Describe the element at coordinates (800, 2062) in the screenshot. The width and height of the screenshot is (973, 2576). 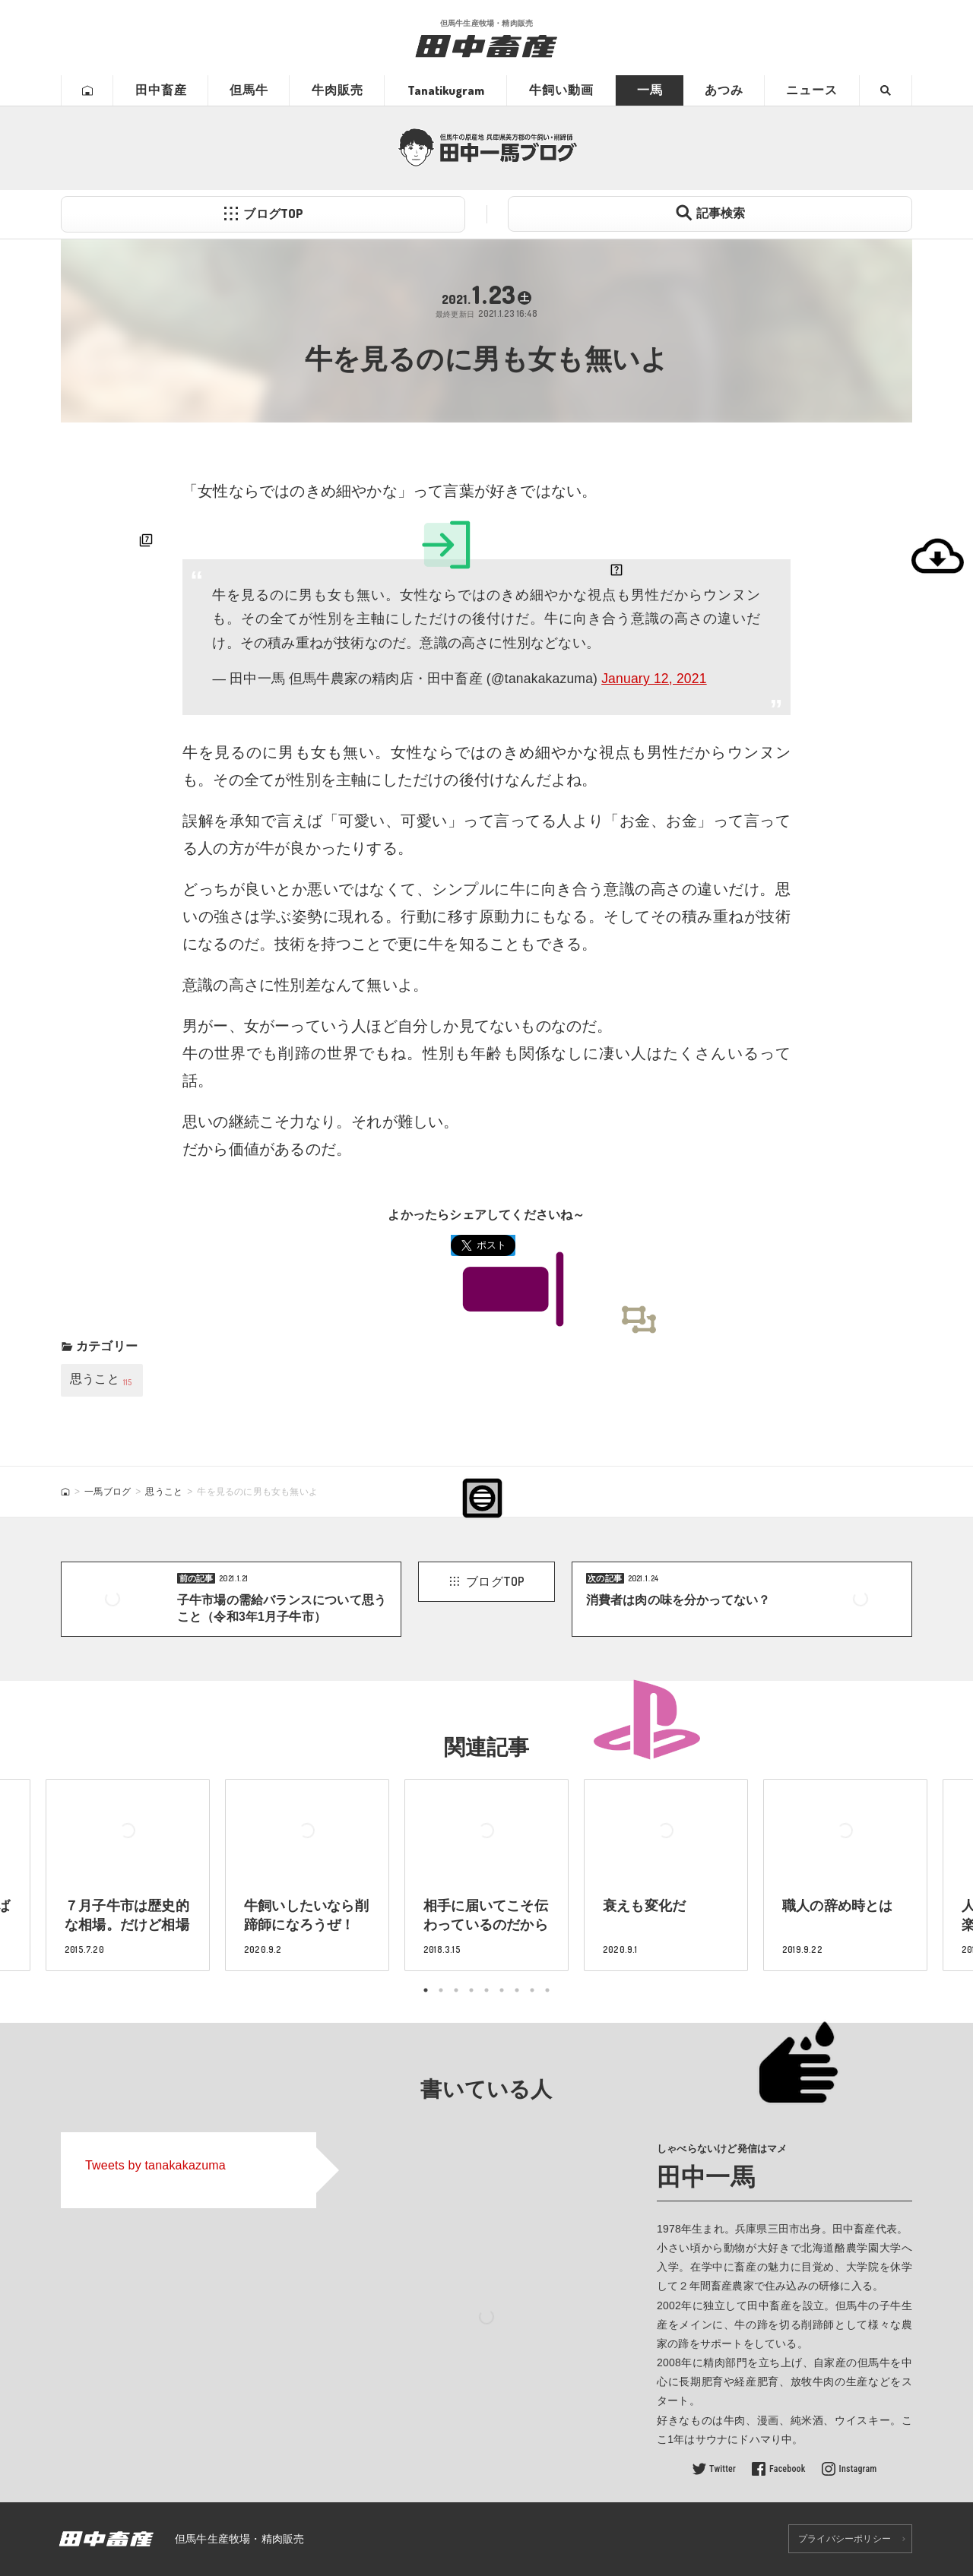
I see `wash your hands reminder` at that location.